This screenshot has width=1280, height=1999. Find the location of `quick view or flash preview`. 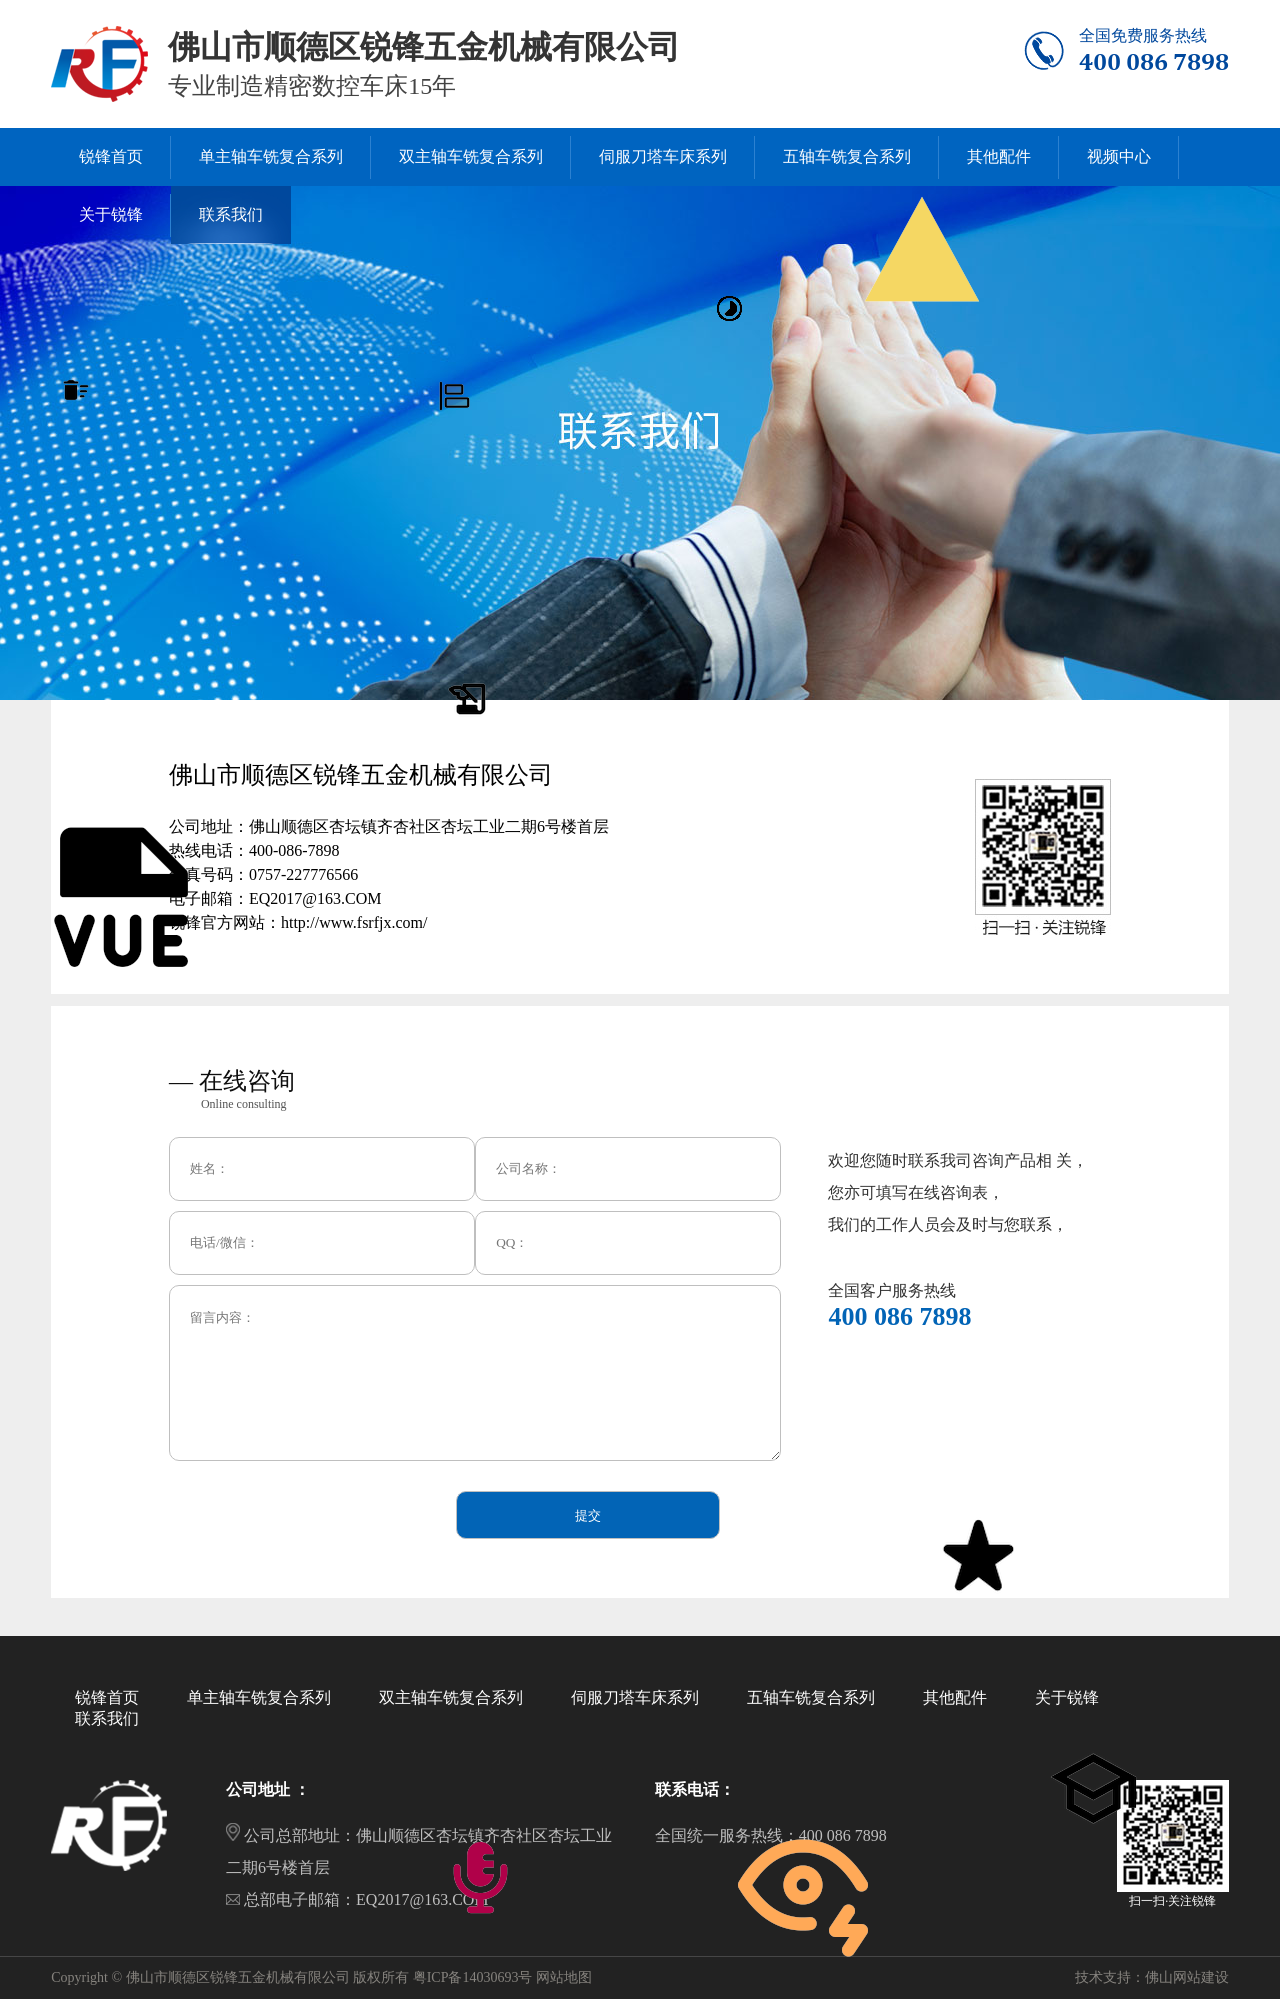

quick view or flash preview is located at coordinates (803, 1885).